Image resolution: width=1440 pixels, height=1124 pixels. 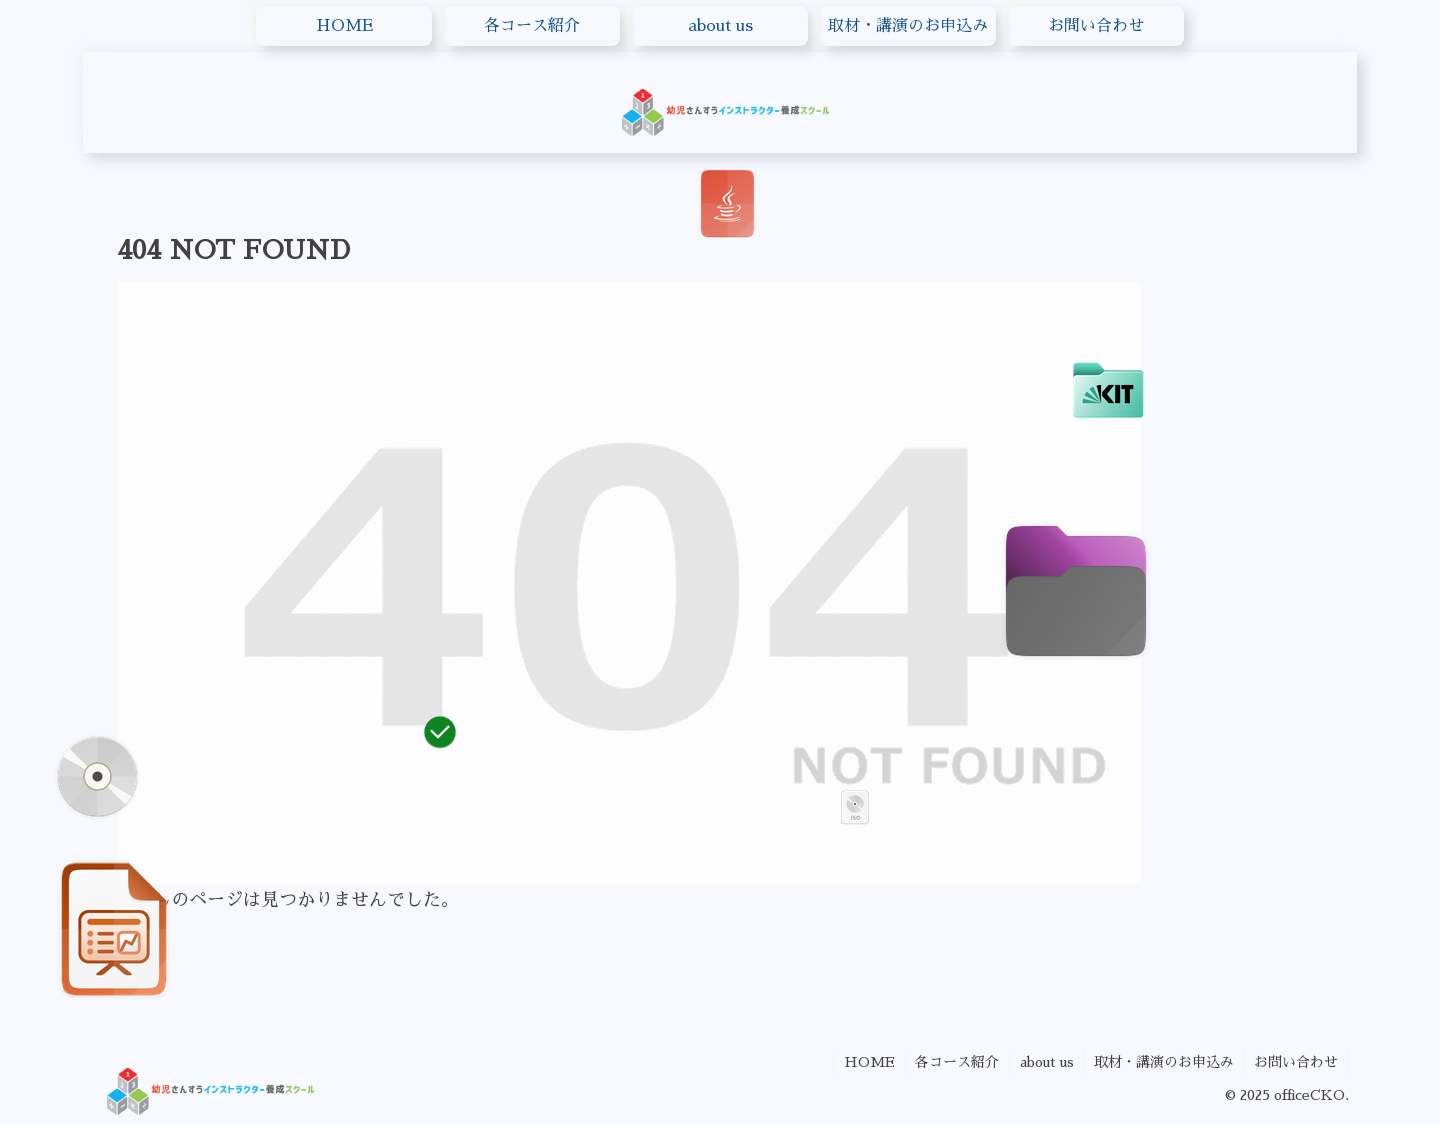 I want to click on eject or unmount a DVD disc, so click(x=97, y=776).